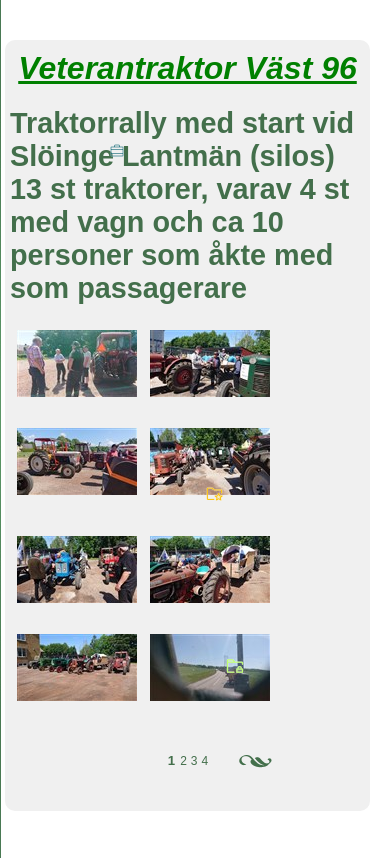 This screenshot has height=858, width=375. I want to click on access work or business documents, so click(117, 151).